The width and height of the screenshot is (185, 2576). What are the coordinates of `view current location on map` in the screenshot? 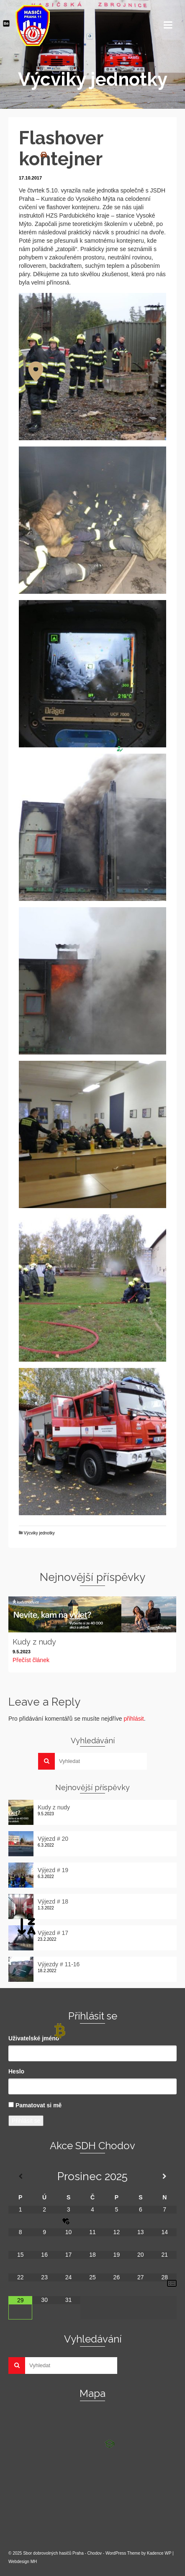 It's located at (36, 371).